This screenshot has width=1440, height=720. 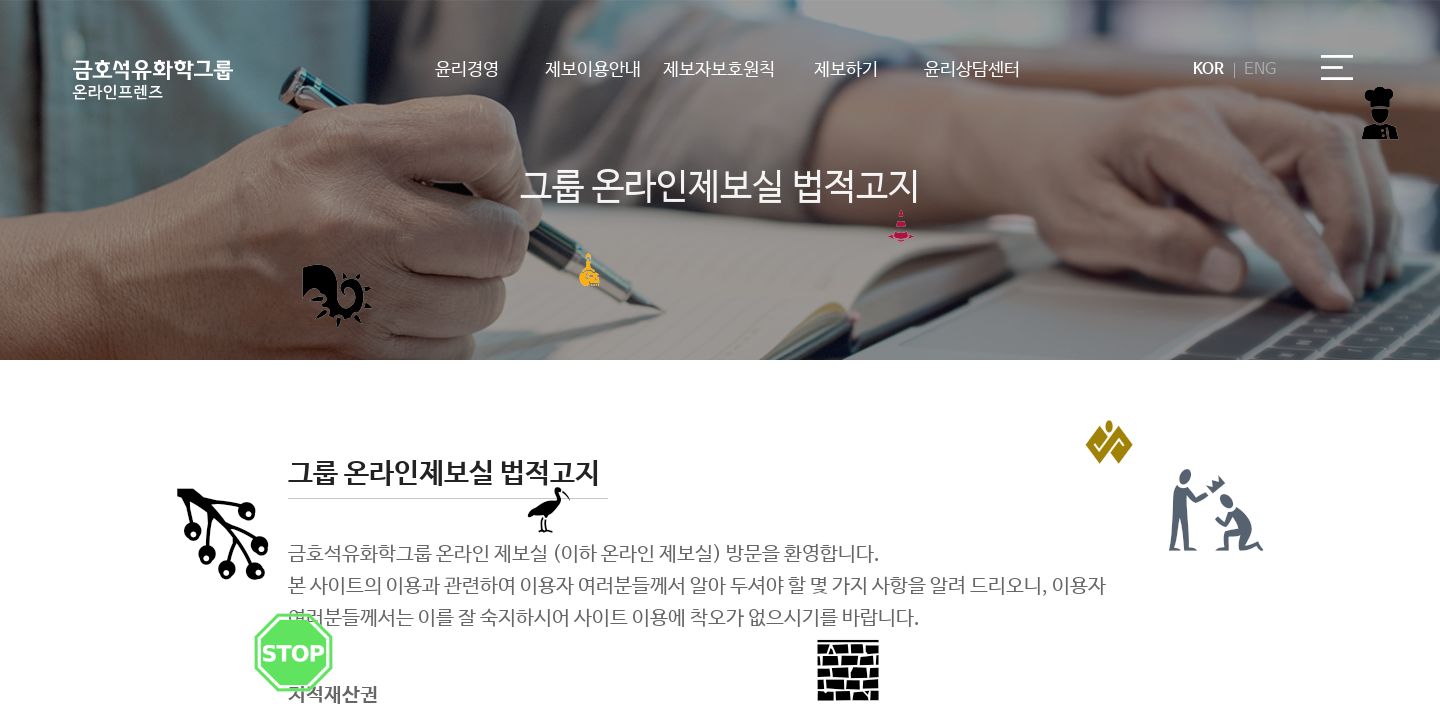 I want to click on blackcurrant berry ingredient in a cooking or crafting game, so click(x=222, y=534).